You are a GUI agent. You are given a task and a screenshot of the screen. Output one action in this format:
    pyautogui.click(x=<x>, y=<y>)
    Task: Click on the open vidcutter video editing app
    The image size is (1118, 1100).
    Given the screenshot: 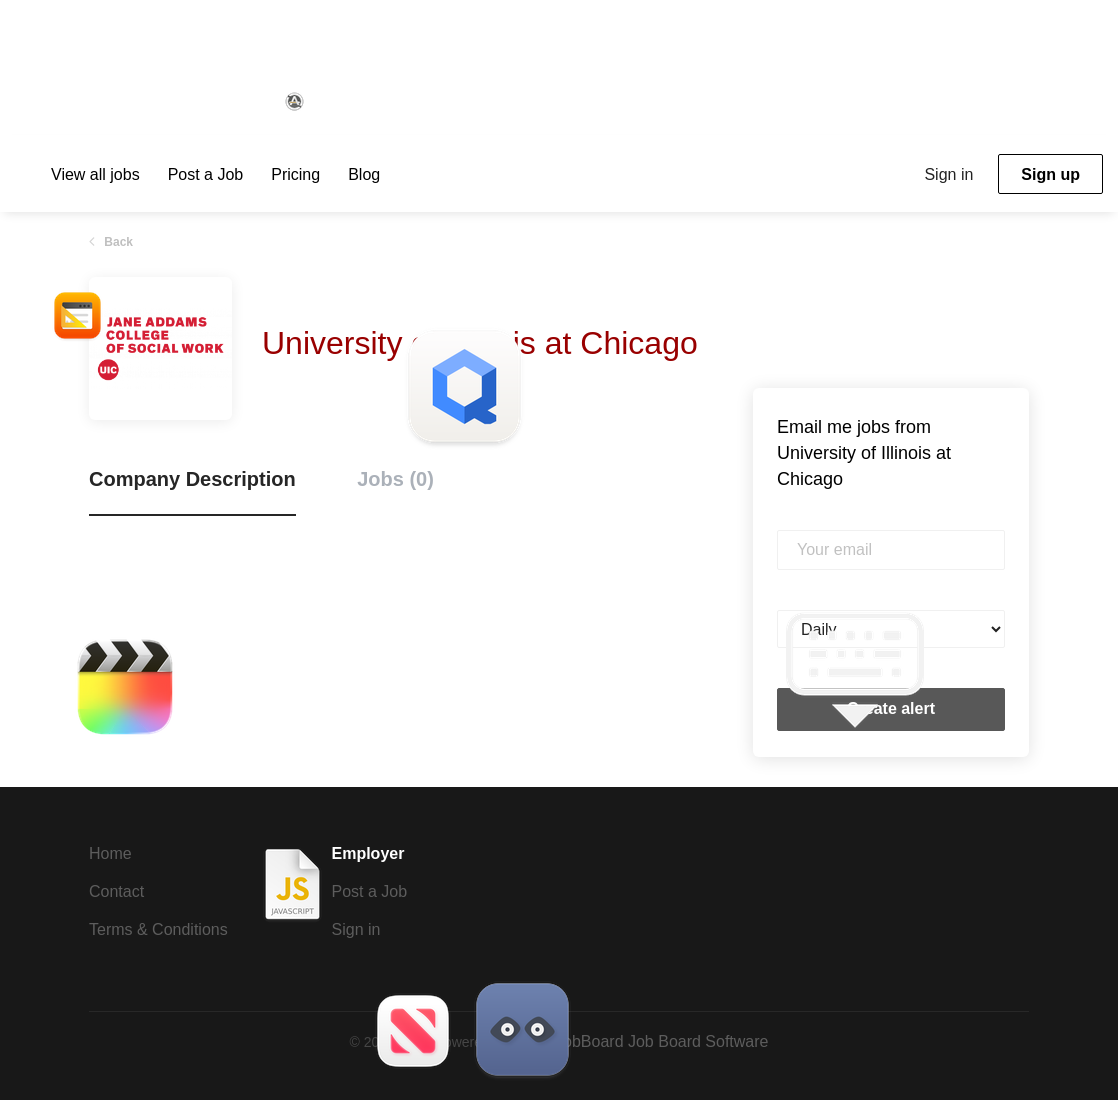 What is the action you would take?
    pyautogui.click(x=125, y=687)
    